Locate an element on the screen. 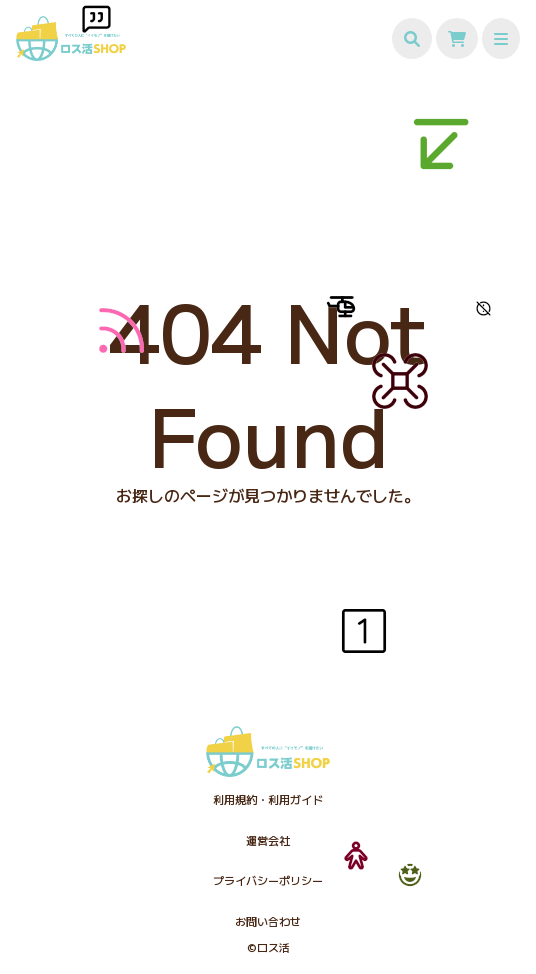 This screenshot has height=974, width=536. rate something as excellent or five-star is located at coordinates (410, 875).